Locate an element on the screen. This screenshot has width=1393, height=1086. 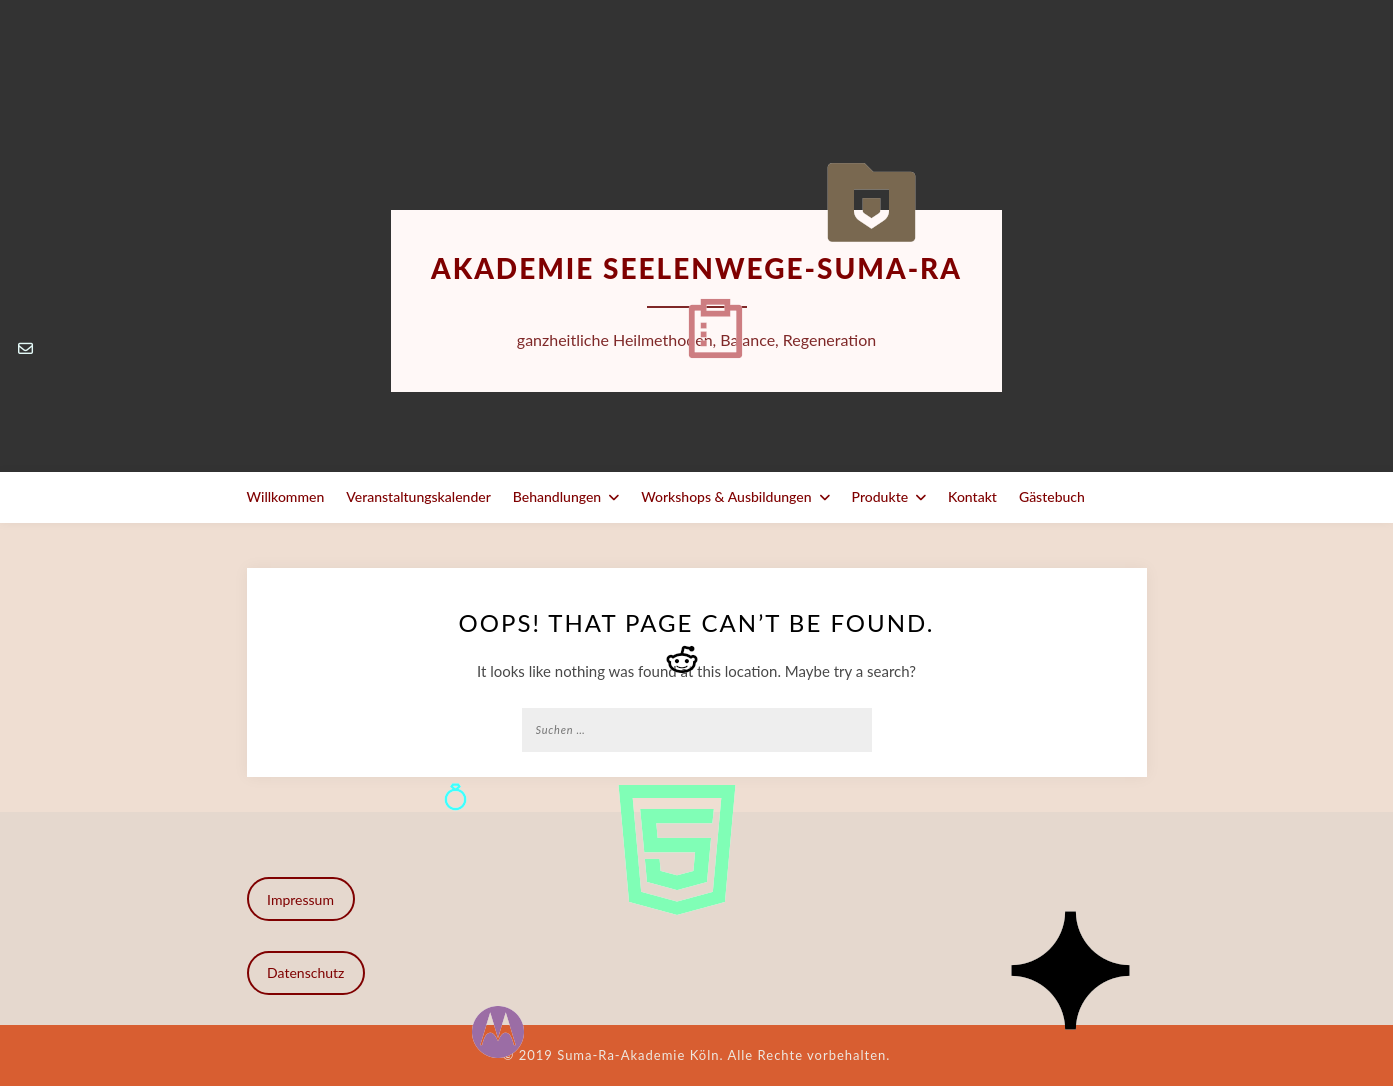
access protected or secure files is located at coordinates (871, 202).